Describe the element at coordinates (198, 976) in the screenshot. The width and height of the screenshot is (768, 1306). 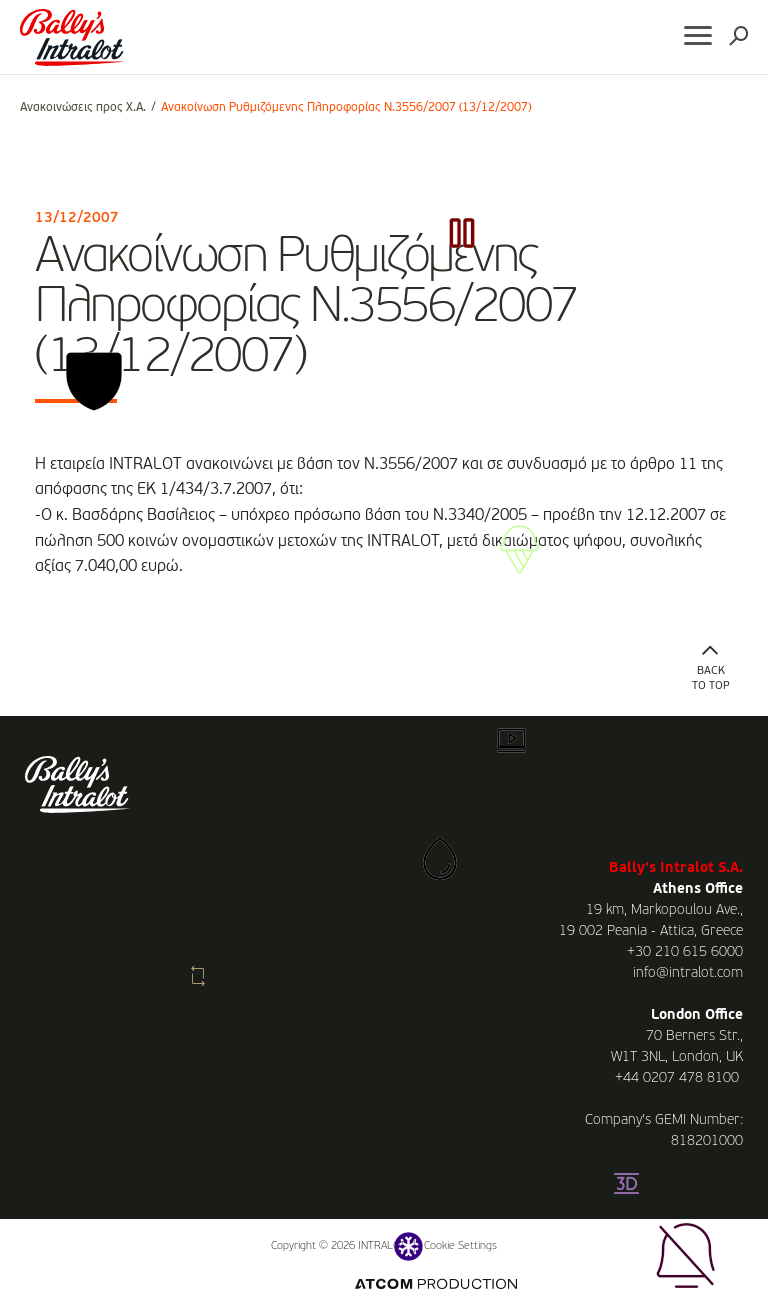
I see `rotate device orientation` at that location.